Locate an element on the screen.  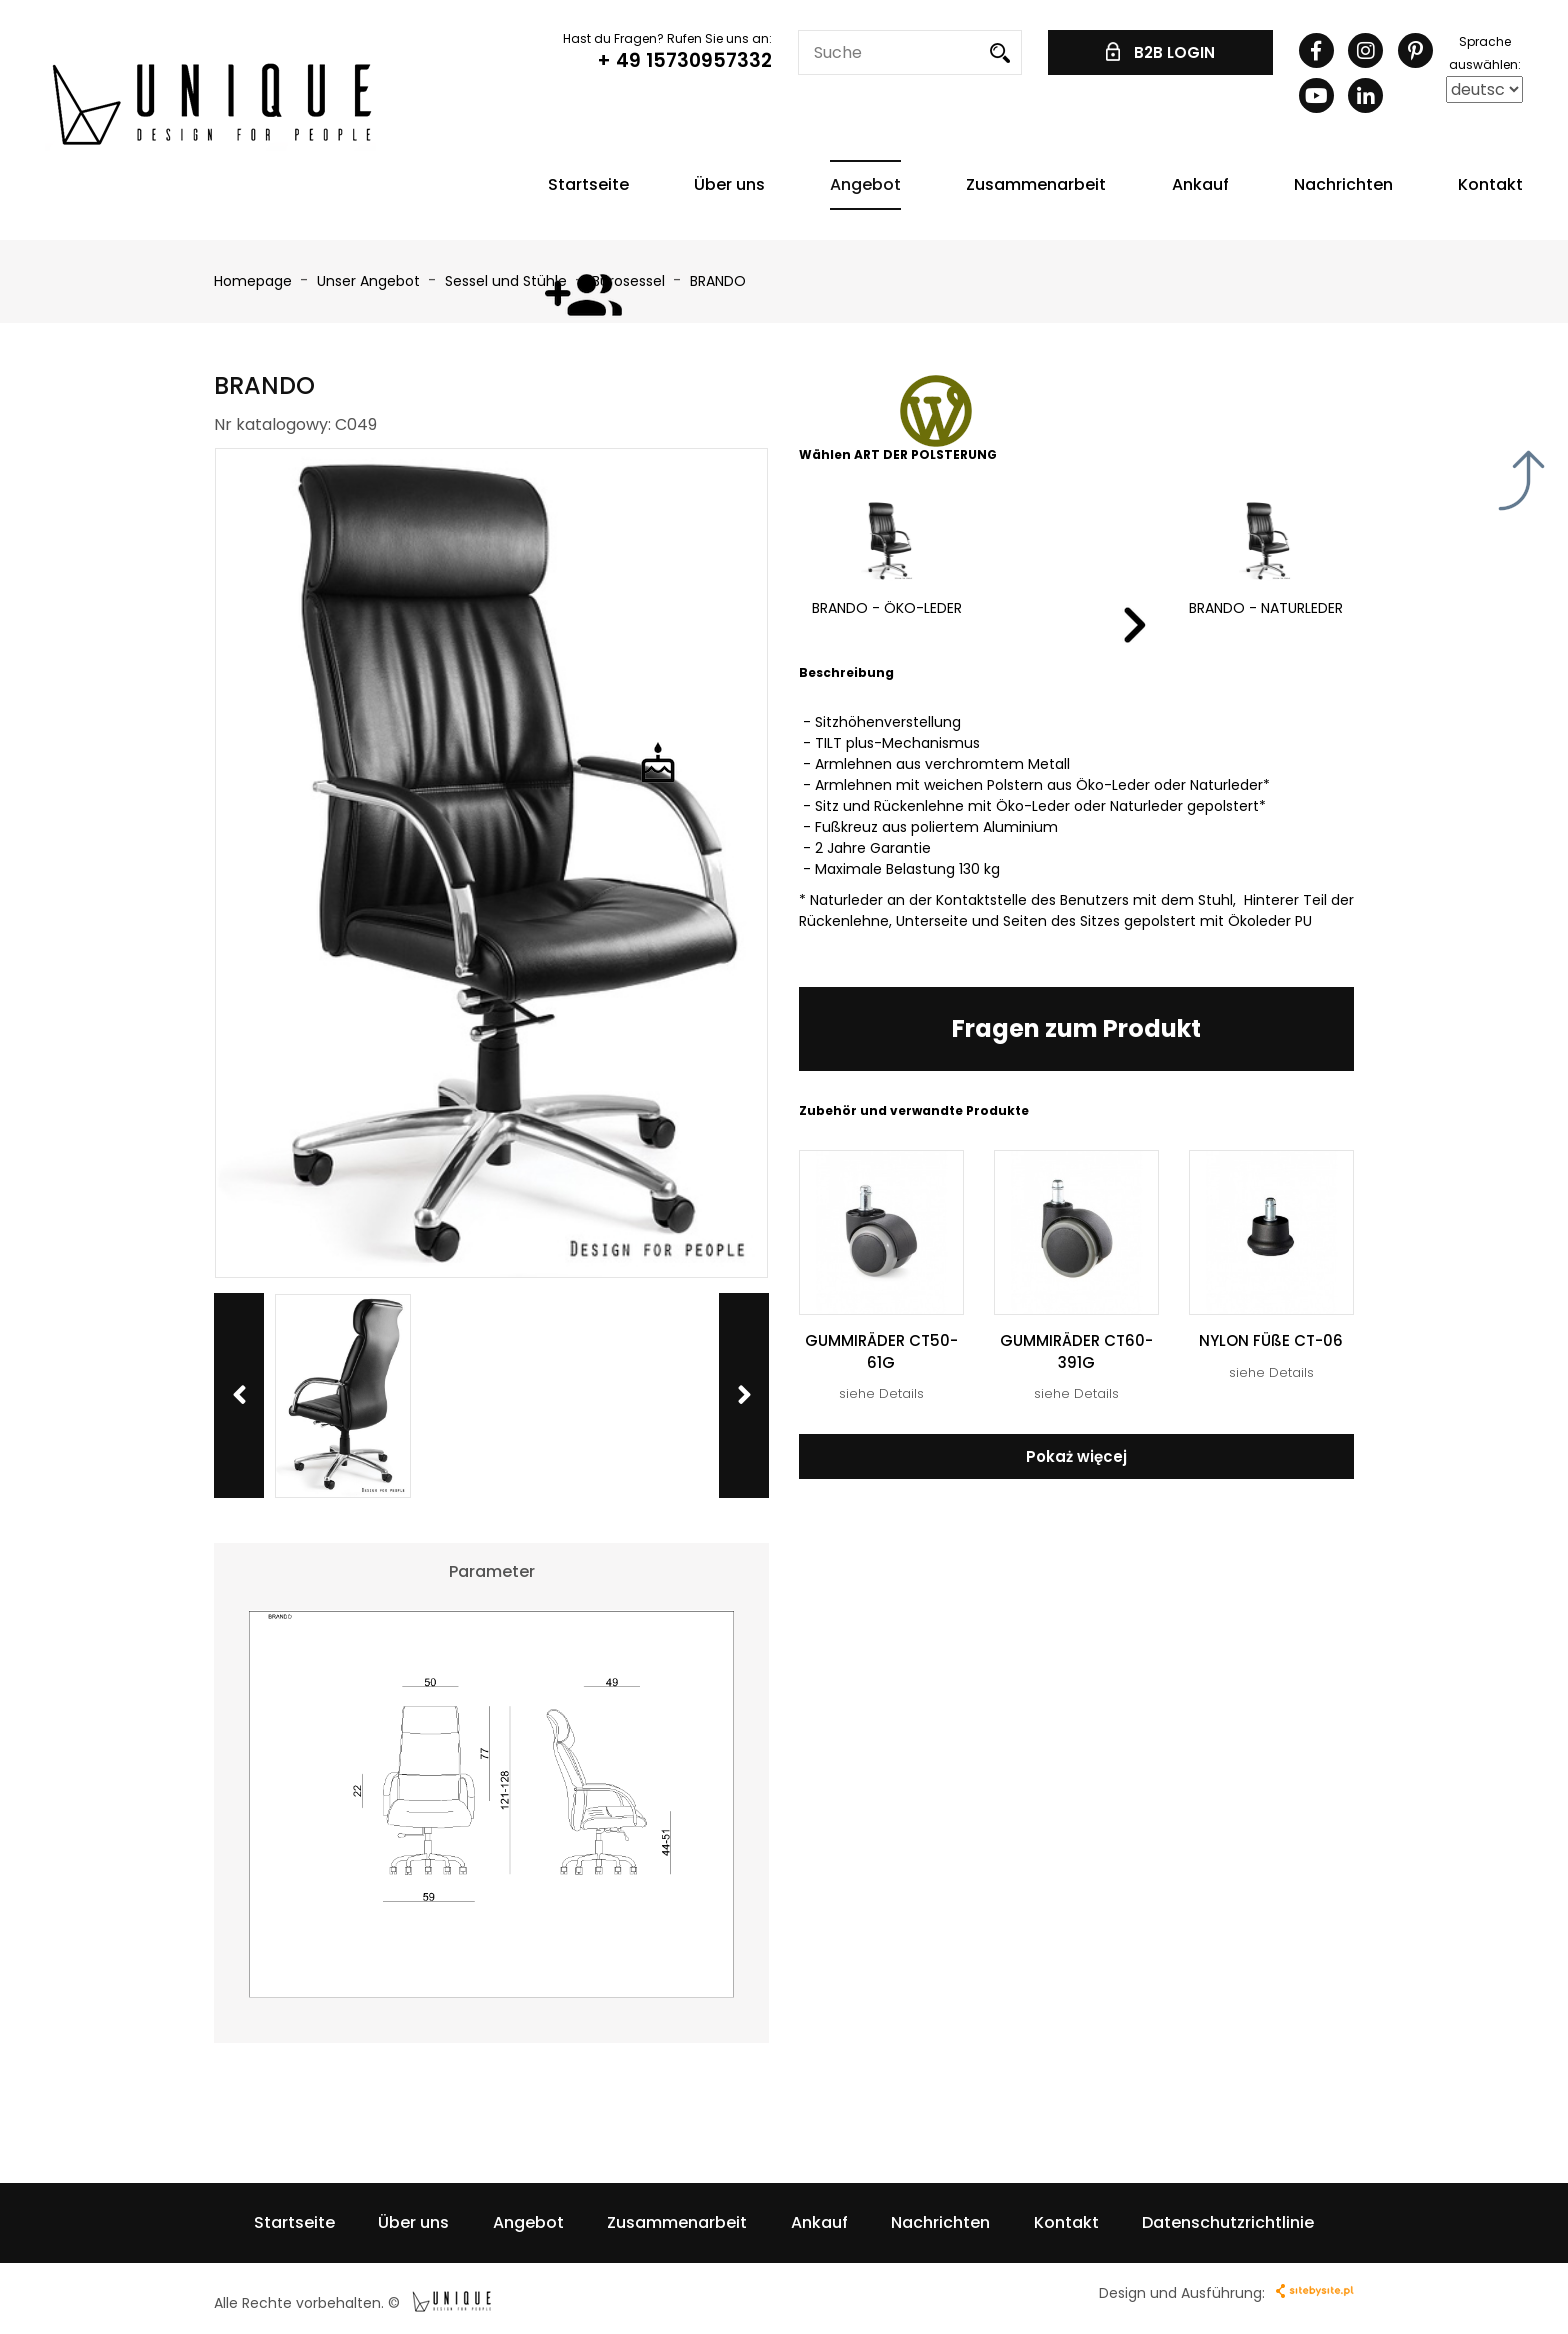
navigate to the next item or screen is located at coordinates (1134, 625).